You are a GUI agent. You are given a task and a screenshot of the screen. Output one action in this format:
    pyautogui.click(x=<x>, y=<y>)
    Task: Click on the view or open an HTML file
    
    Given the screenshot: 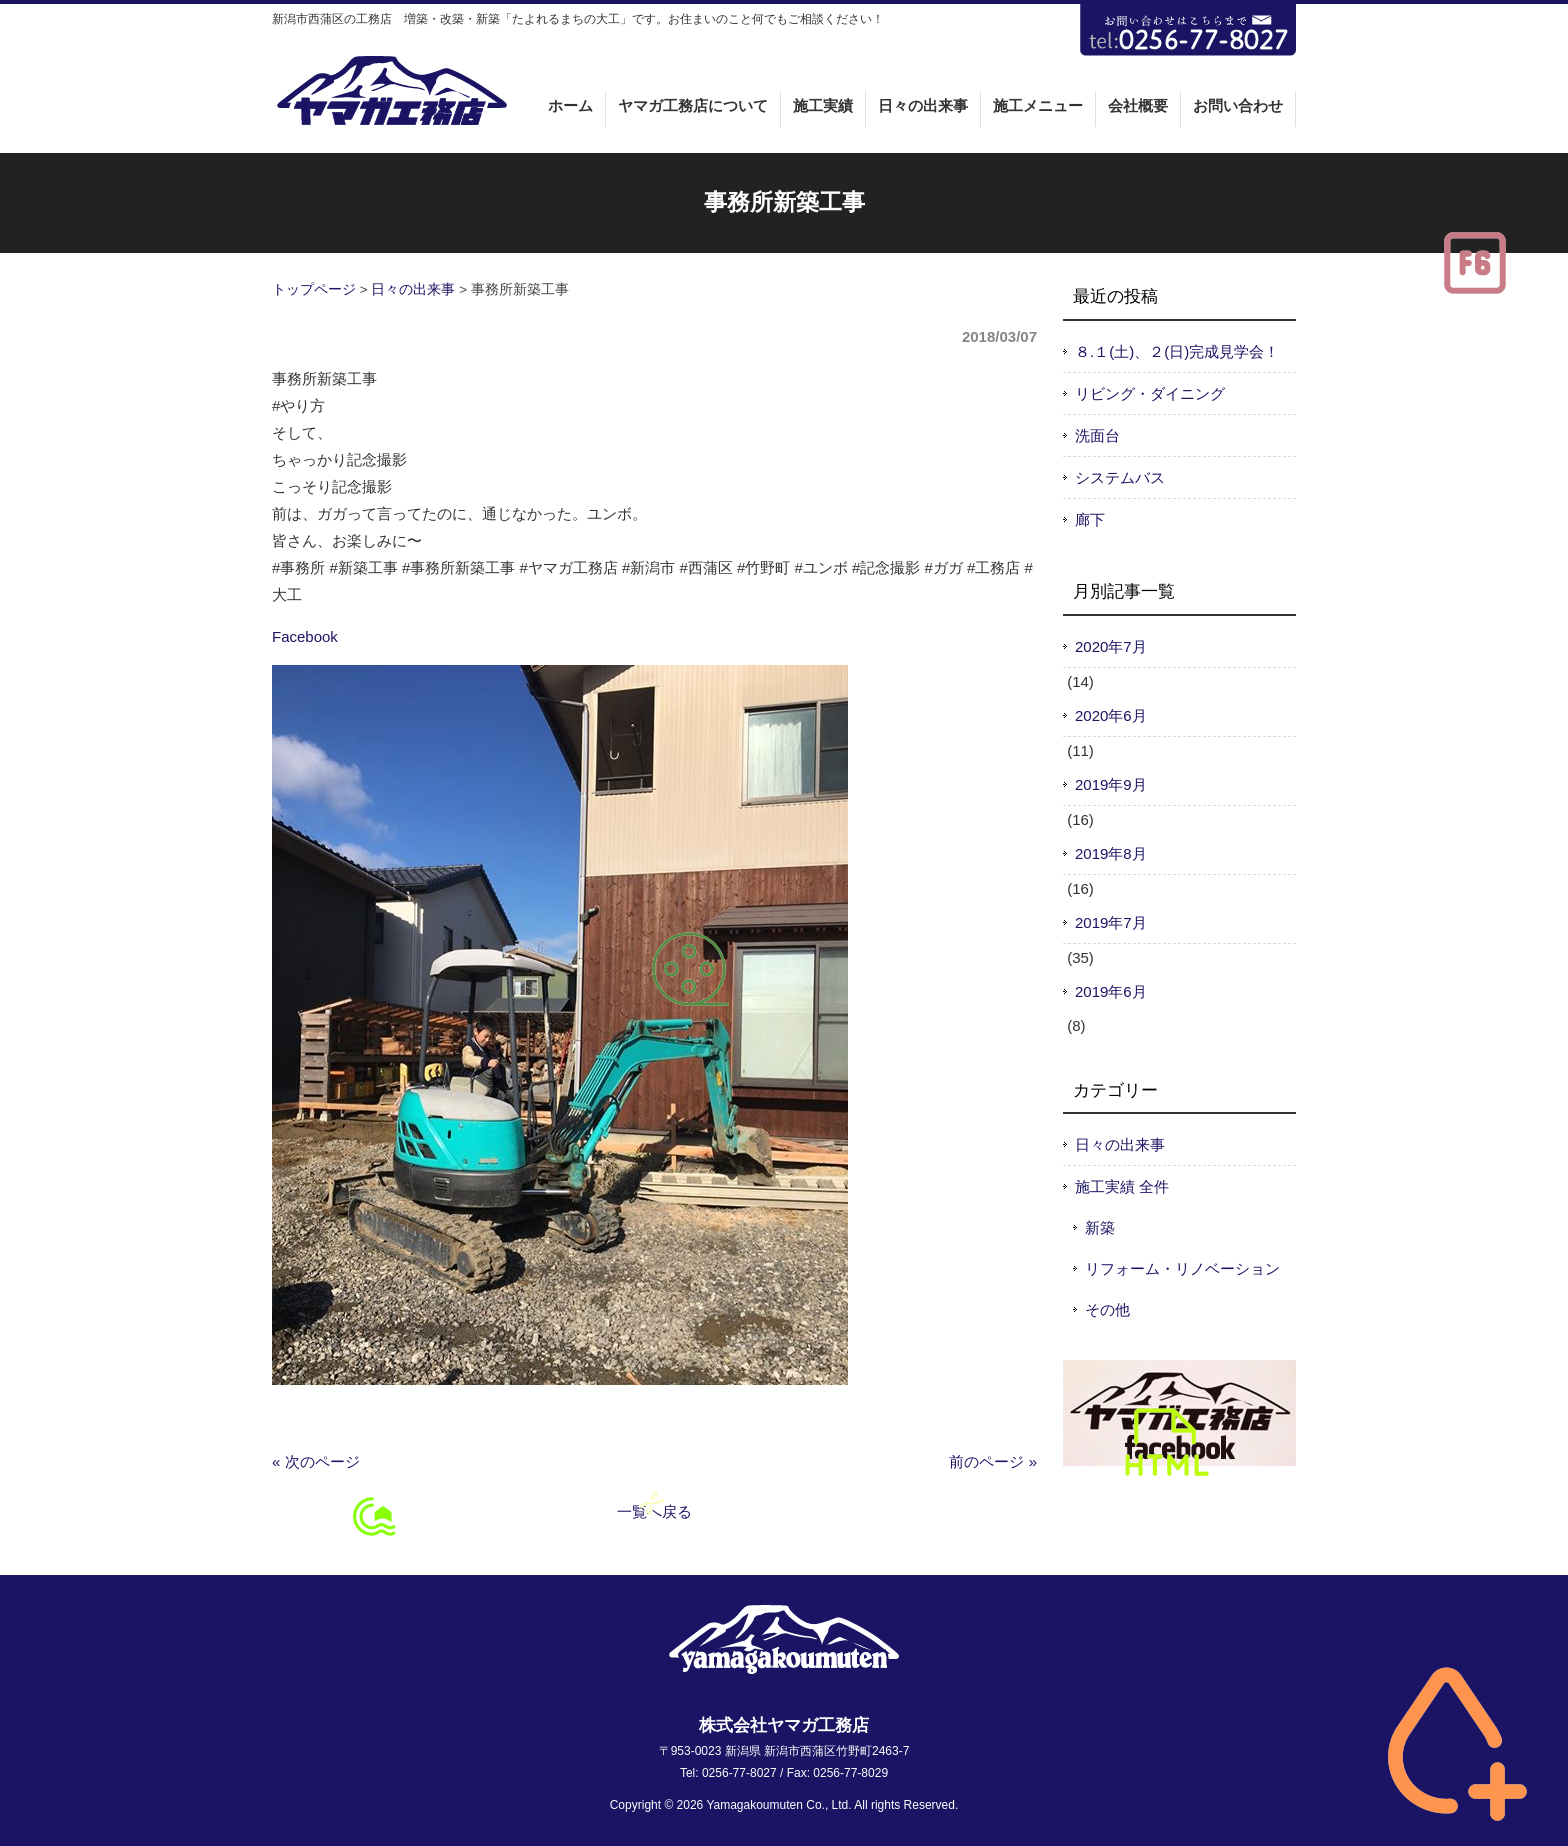 What is the action you would take?
    pyautogui.click(x=1165, y=1445)
    